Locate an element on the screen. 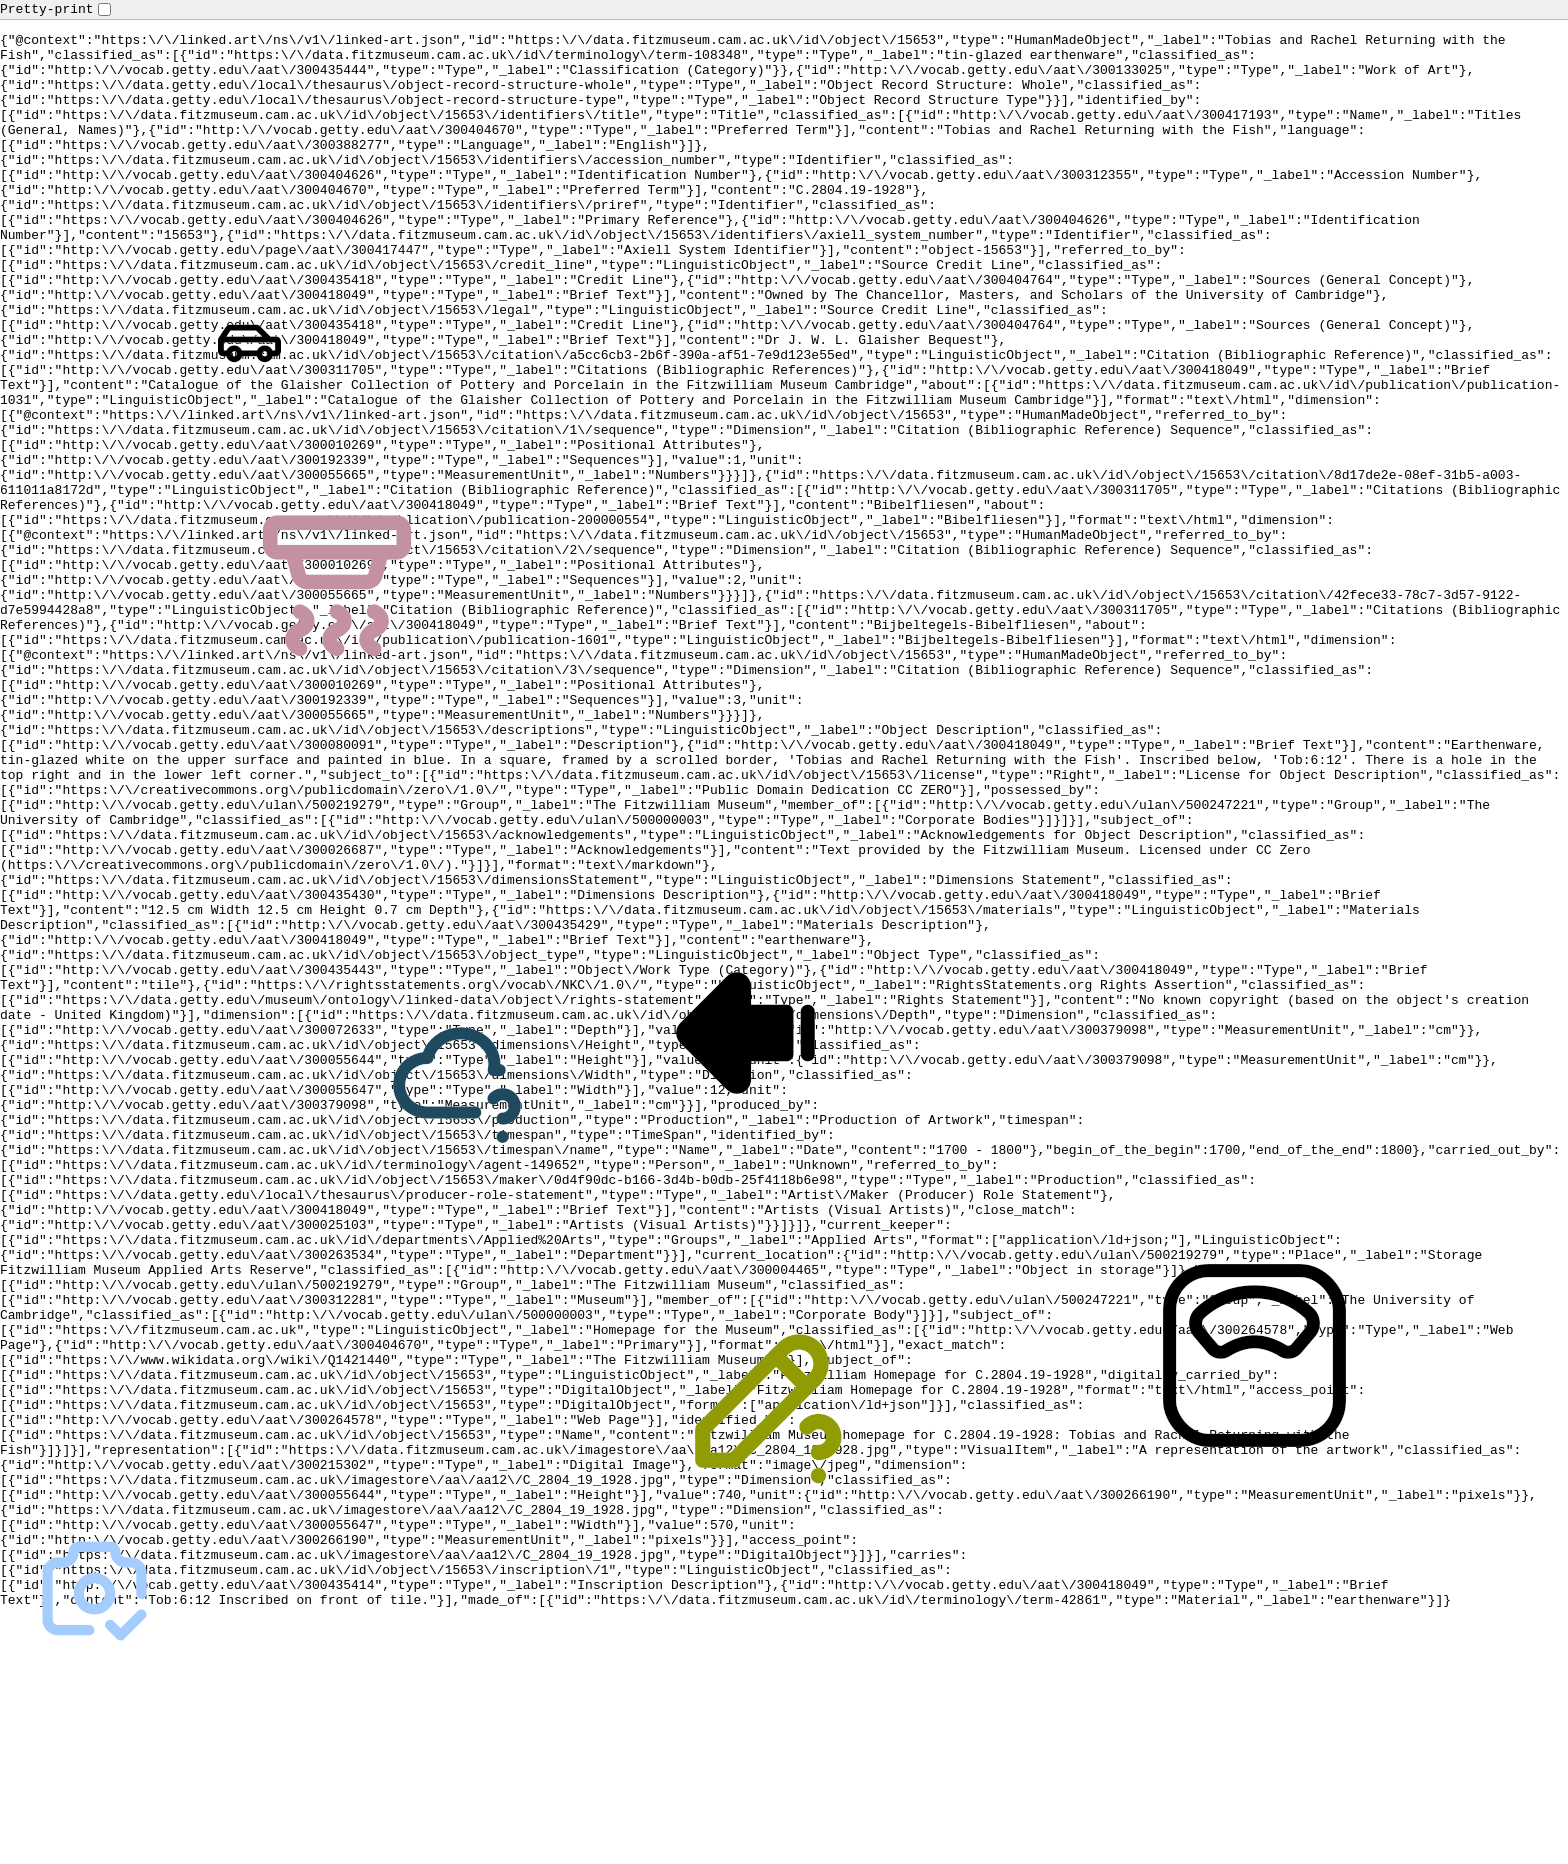  access vehicle or car-related settings is located at coordinates (249, 341).